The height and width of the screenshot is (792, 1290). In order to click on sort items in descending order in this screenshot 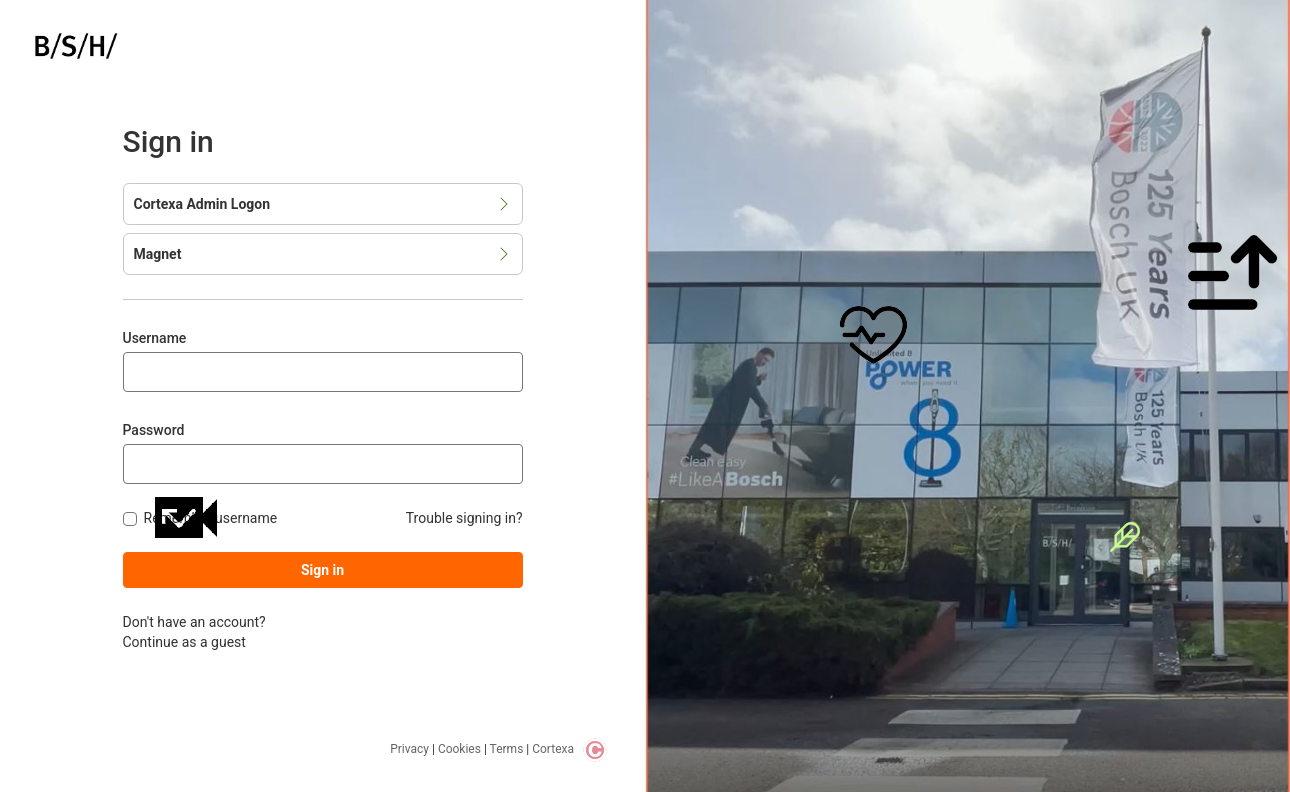, I will do `click(1229, 276)`.